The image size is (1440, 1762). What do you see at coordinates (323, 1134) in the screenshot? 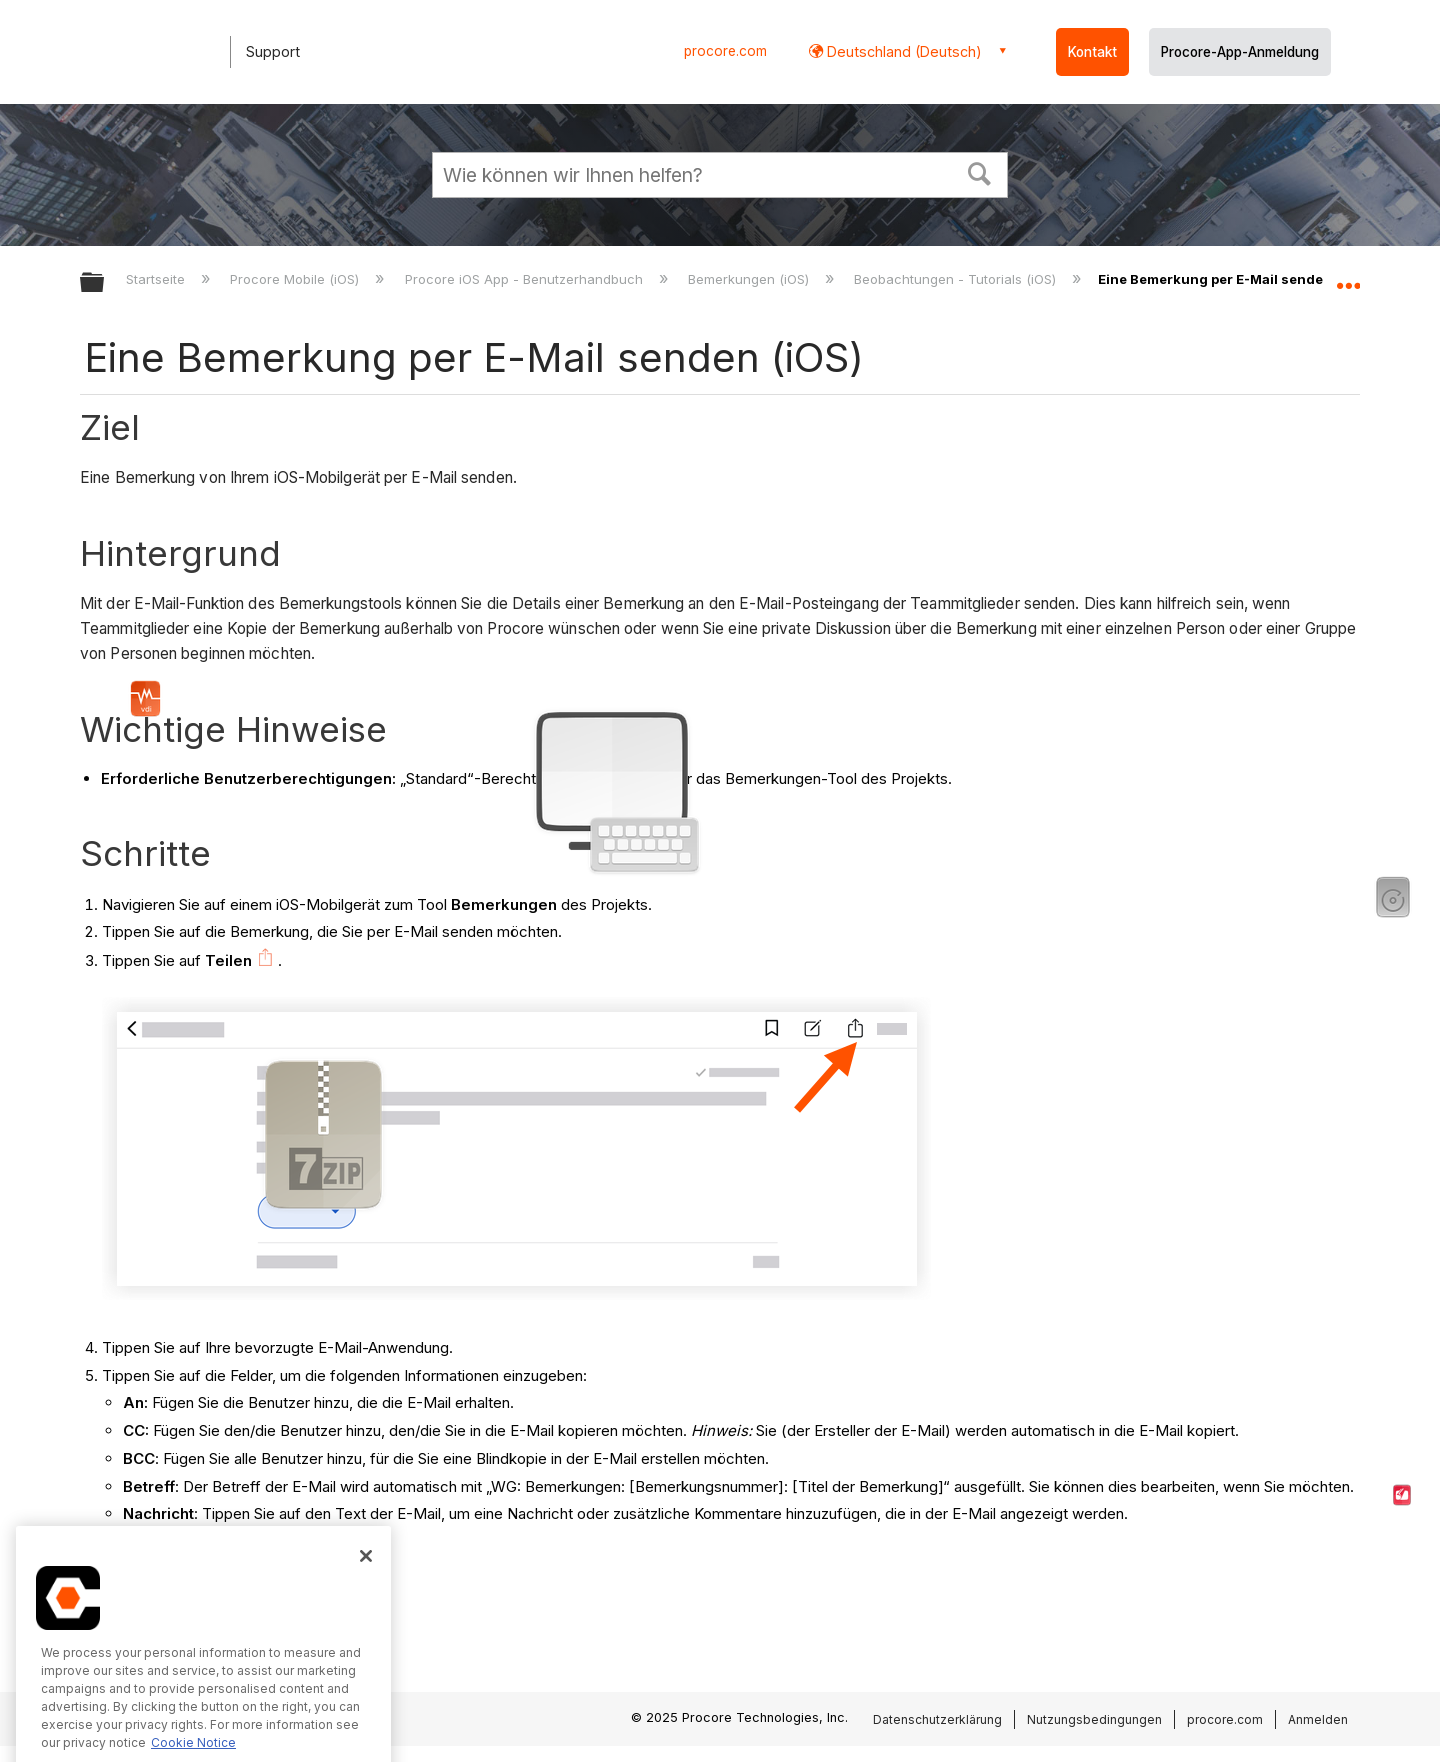
I see `a 7-zip compressed archive file` at bounding box center [323, 1134].